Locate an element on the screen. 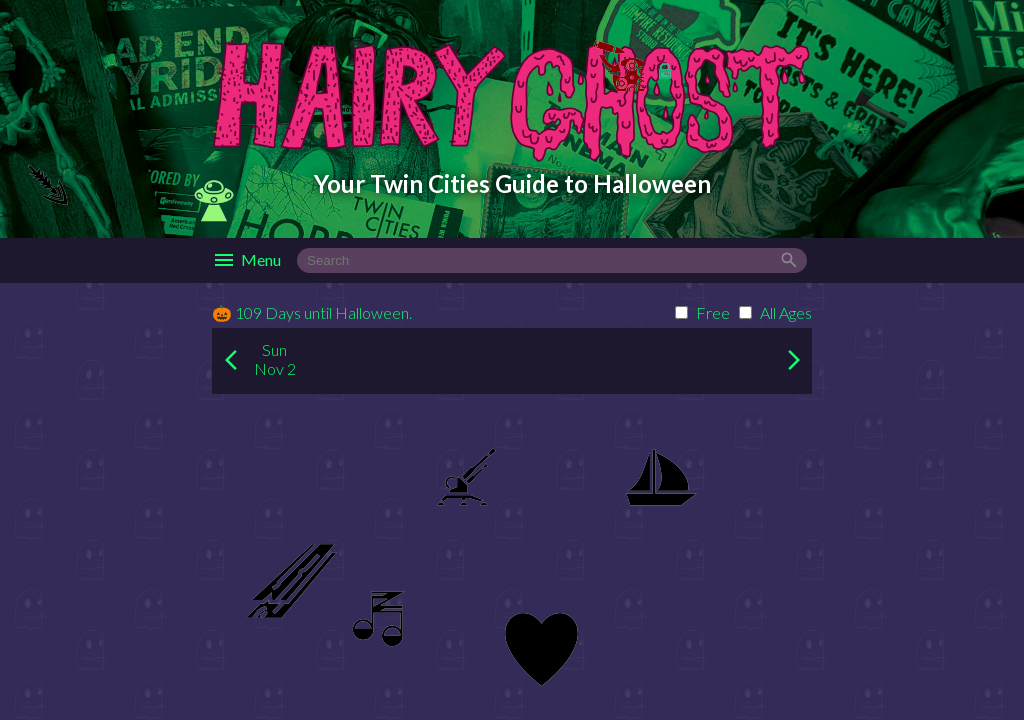 This screenshot has width=1024, height=720. reload weapon ammunition is located at coordinates (618, 65).